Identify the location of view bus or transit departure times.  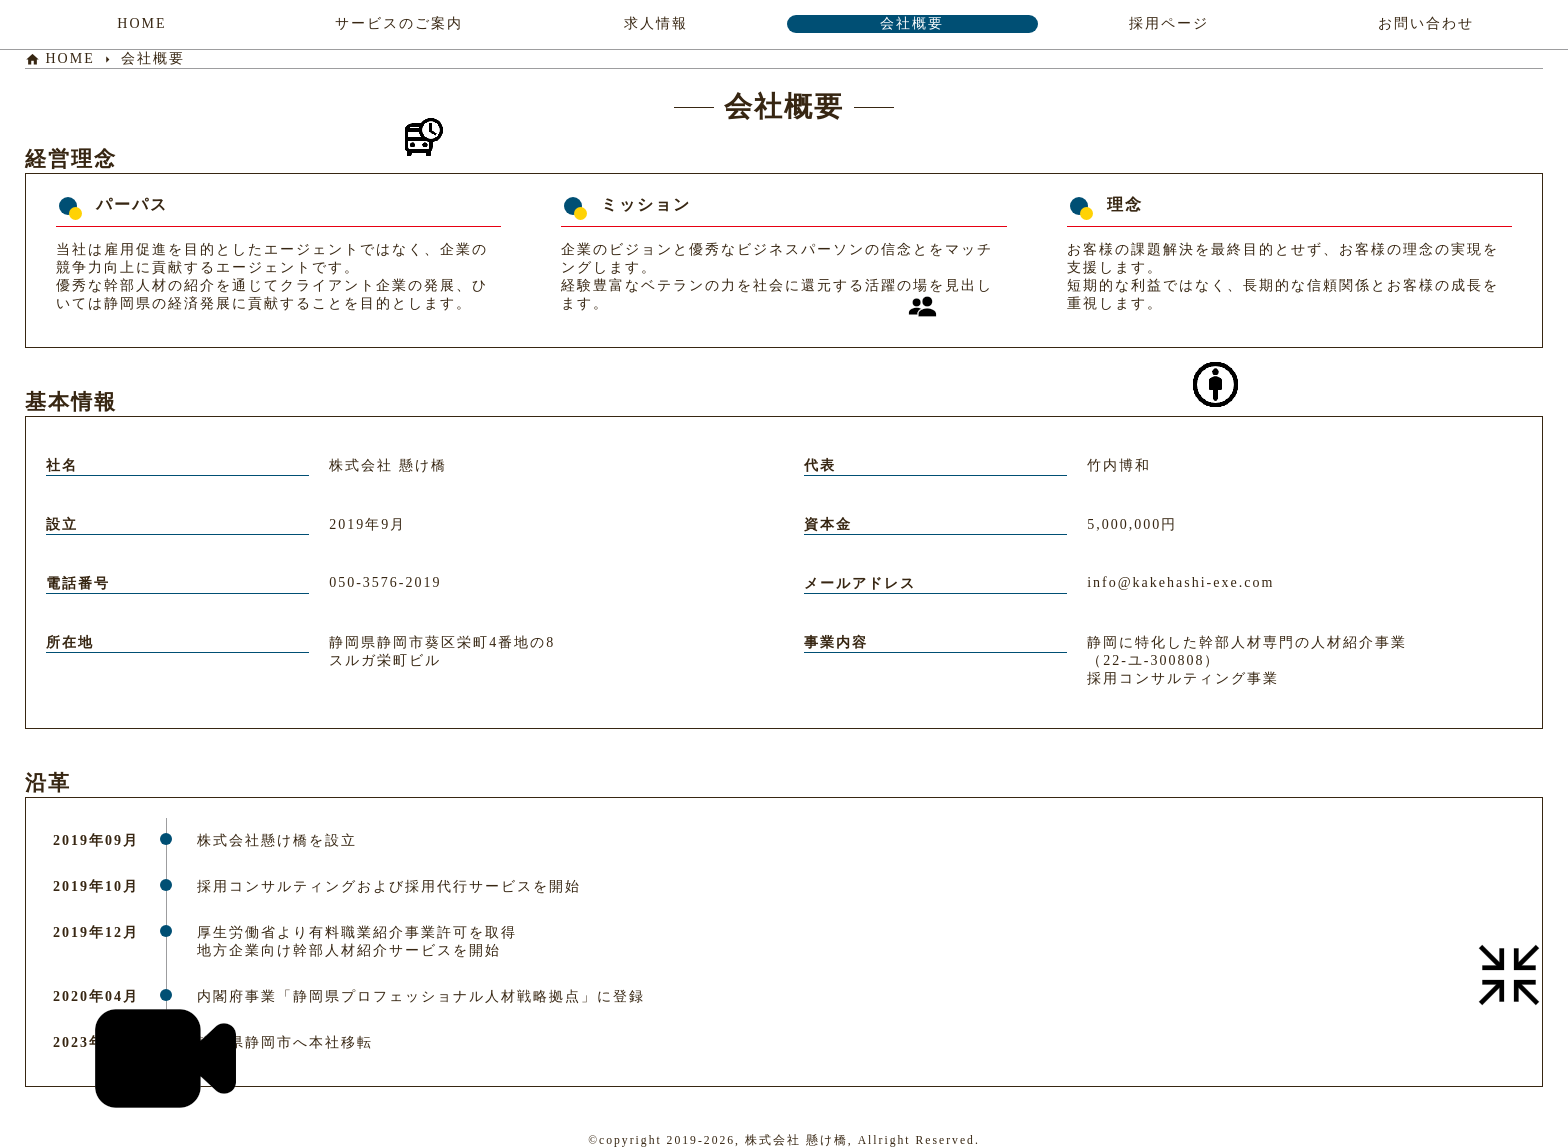
(424, 137).